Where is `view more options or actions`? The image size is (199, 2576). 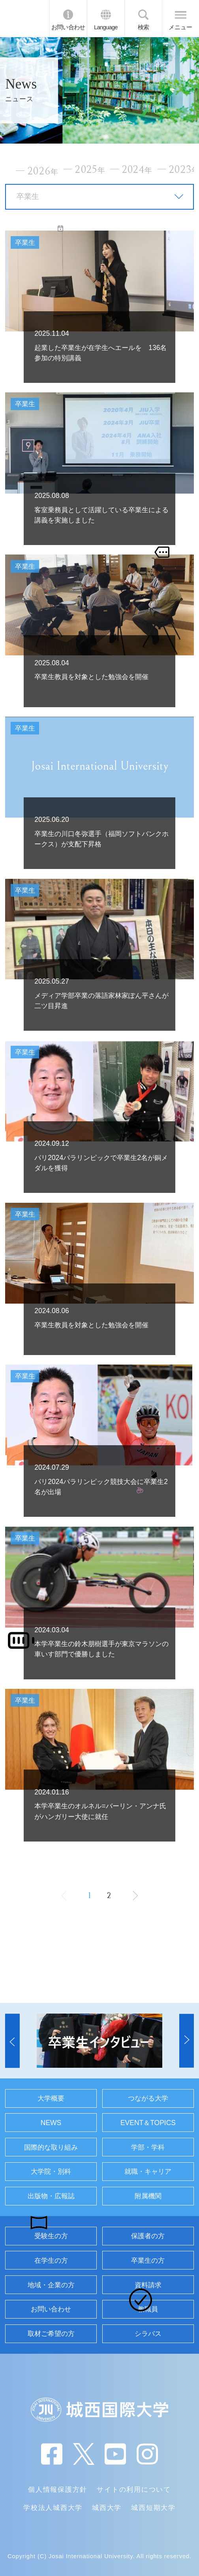 view more options or actions is located at coordinates (162, 552).